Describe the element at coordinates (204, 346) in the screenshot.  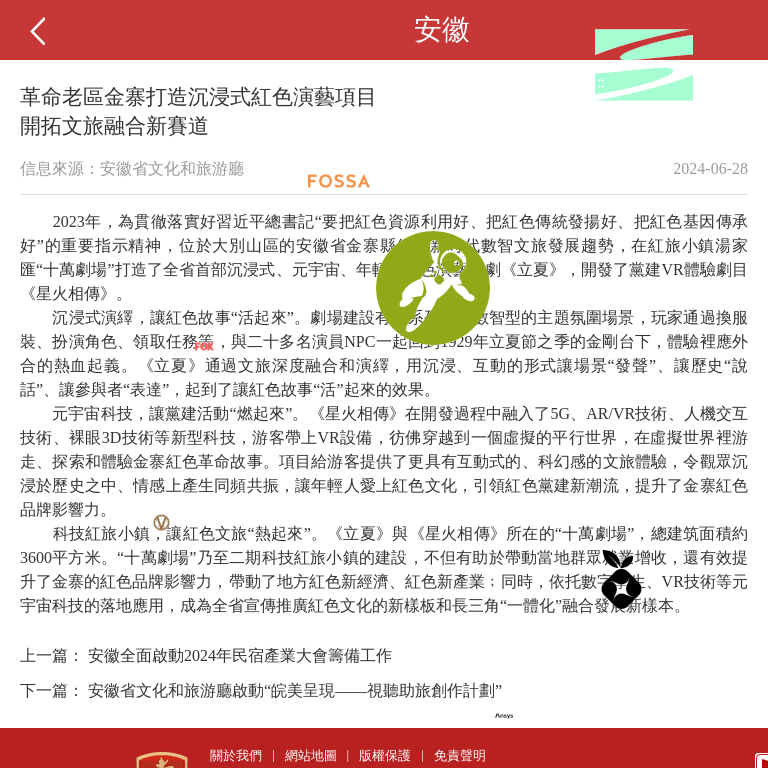
I see `fox broadcasting company logo` at that location.